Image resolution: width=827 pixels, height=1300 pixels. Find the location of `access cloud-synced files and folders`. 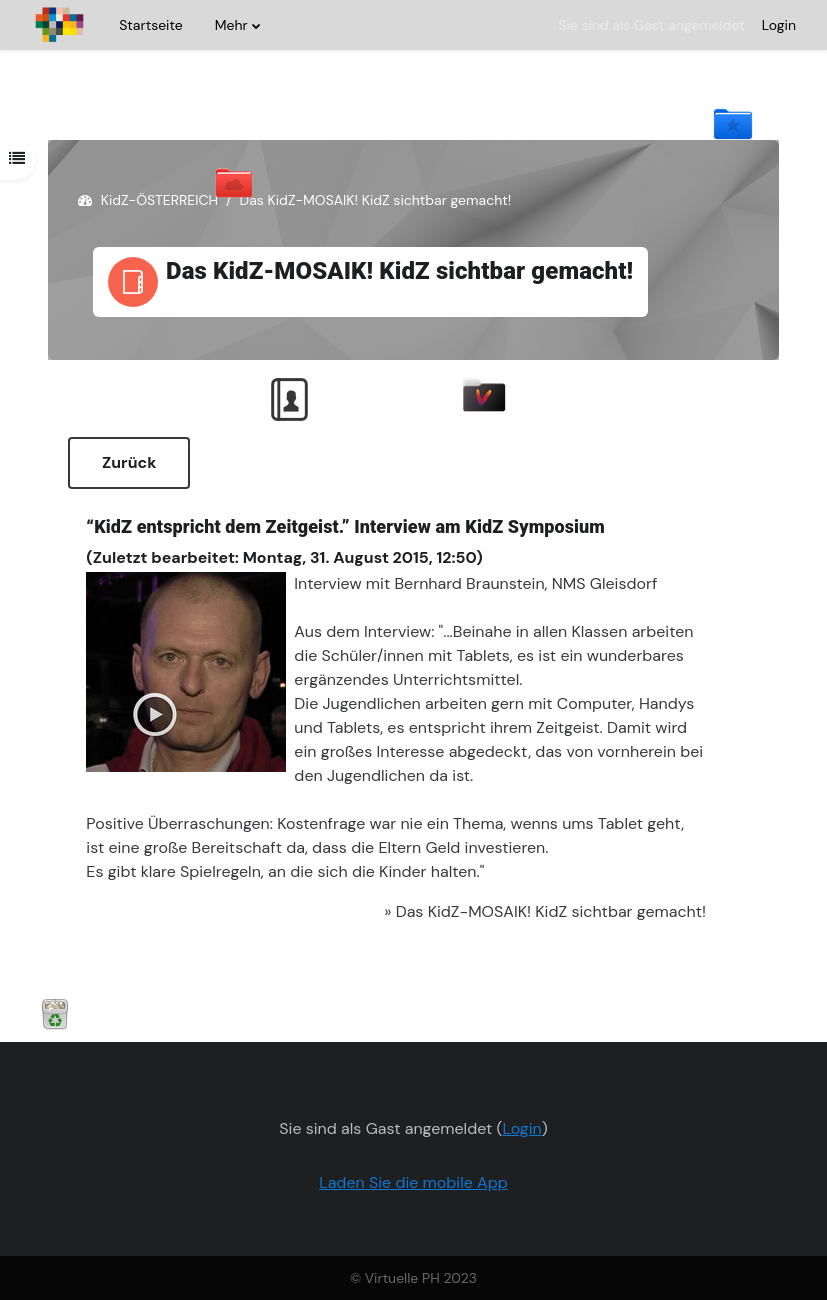

access cloud-synced files and folders is located at coordinates (234, 183).